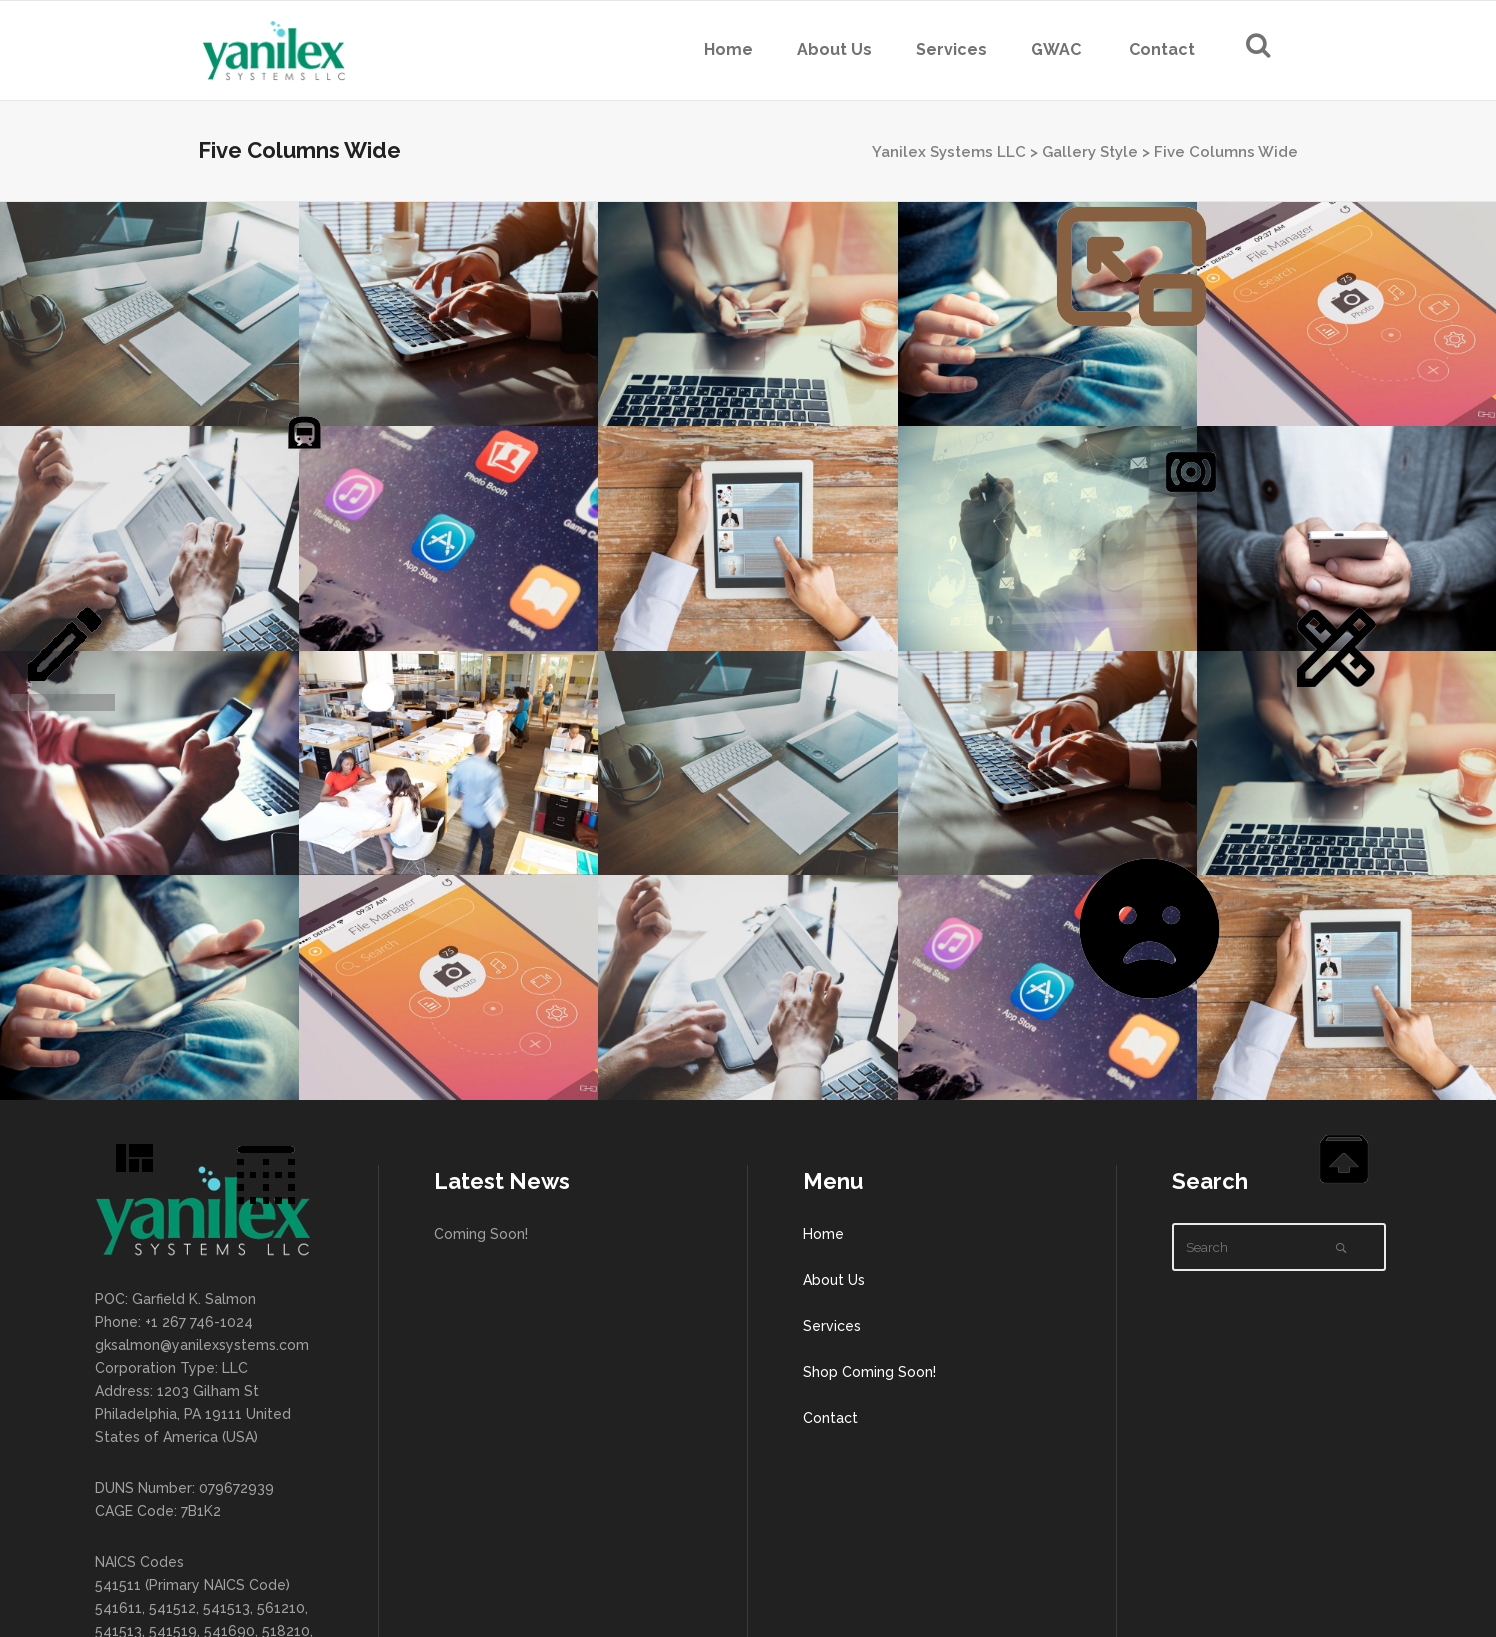  I want to click on switch to quilt or mosaic view layout, so click(133, 1159).